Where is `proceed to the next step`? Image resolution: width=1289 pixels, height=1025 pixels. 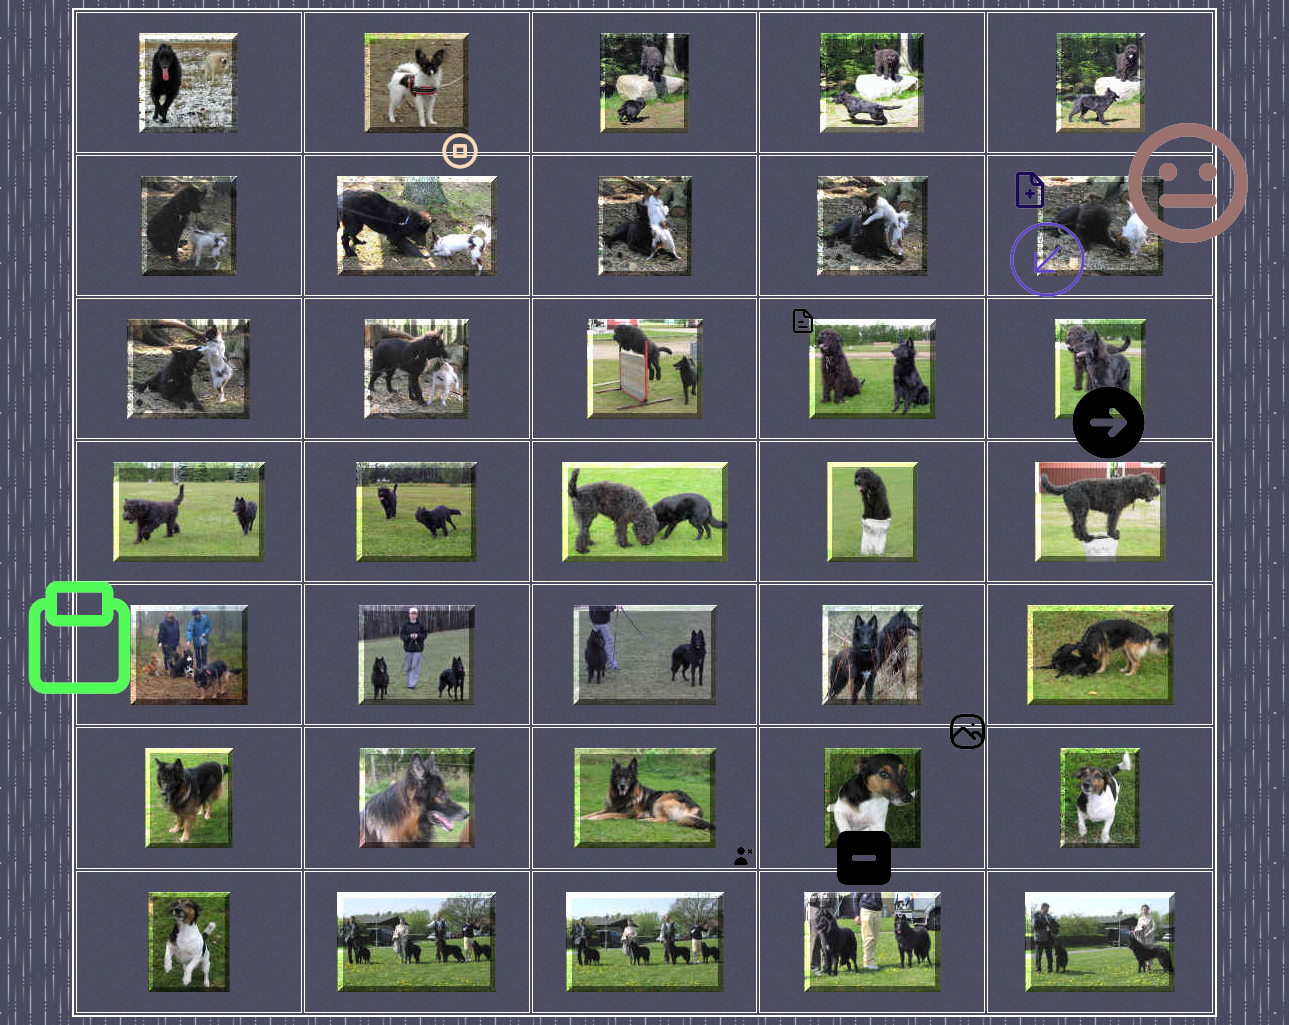 proceed to the next step is located at coordinates (1108, 422).